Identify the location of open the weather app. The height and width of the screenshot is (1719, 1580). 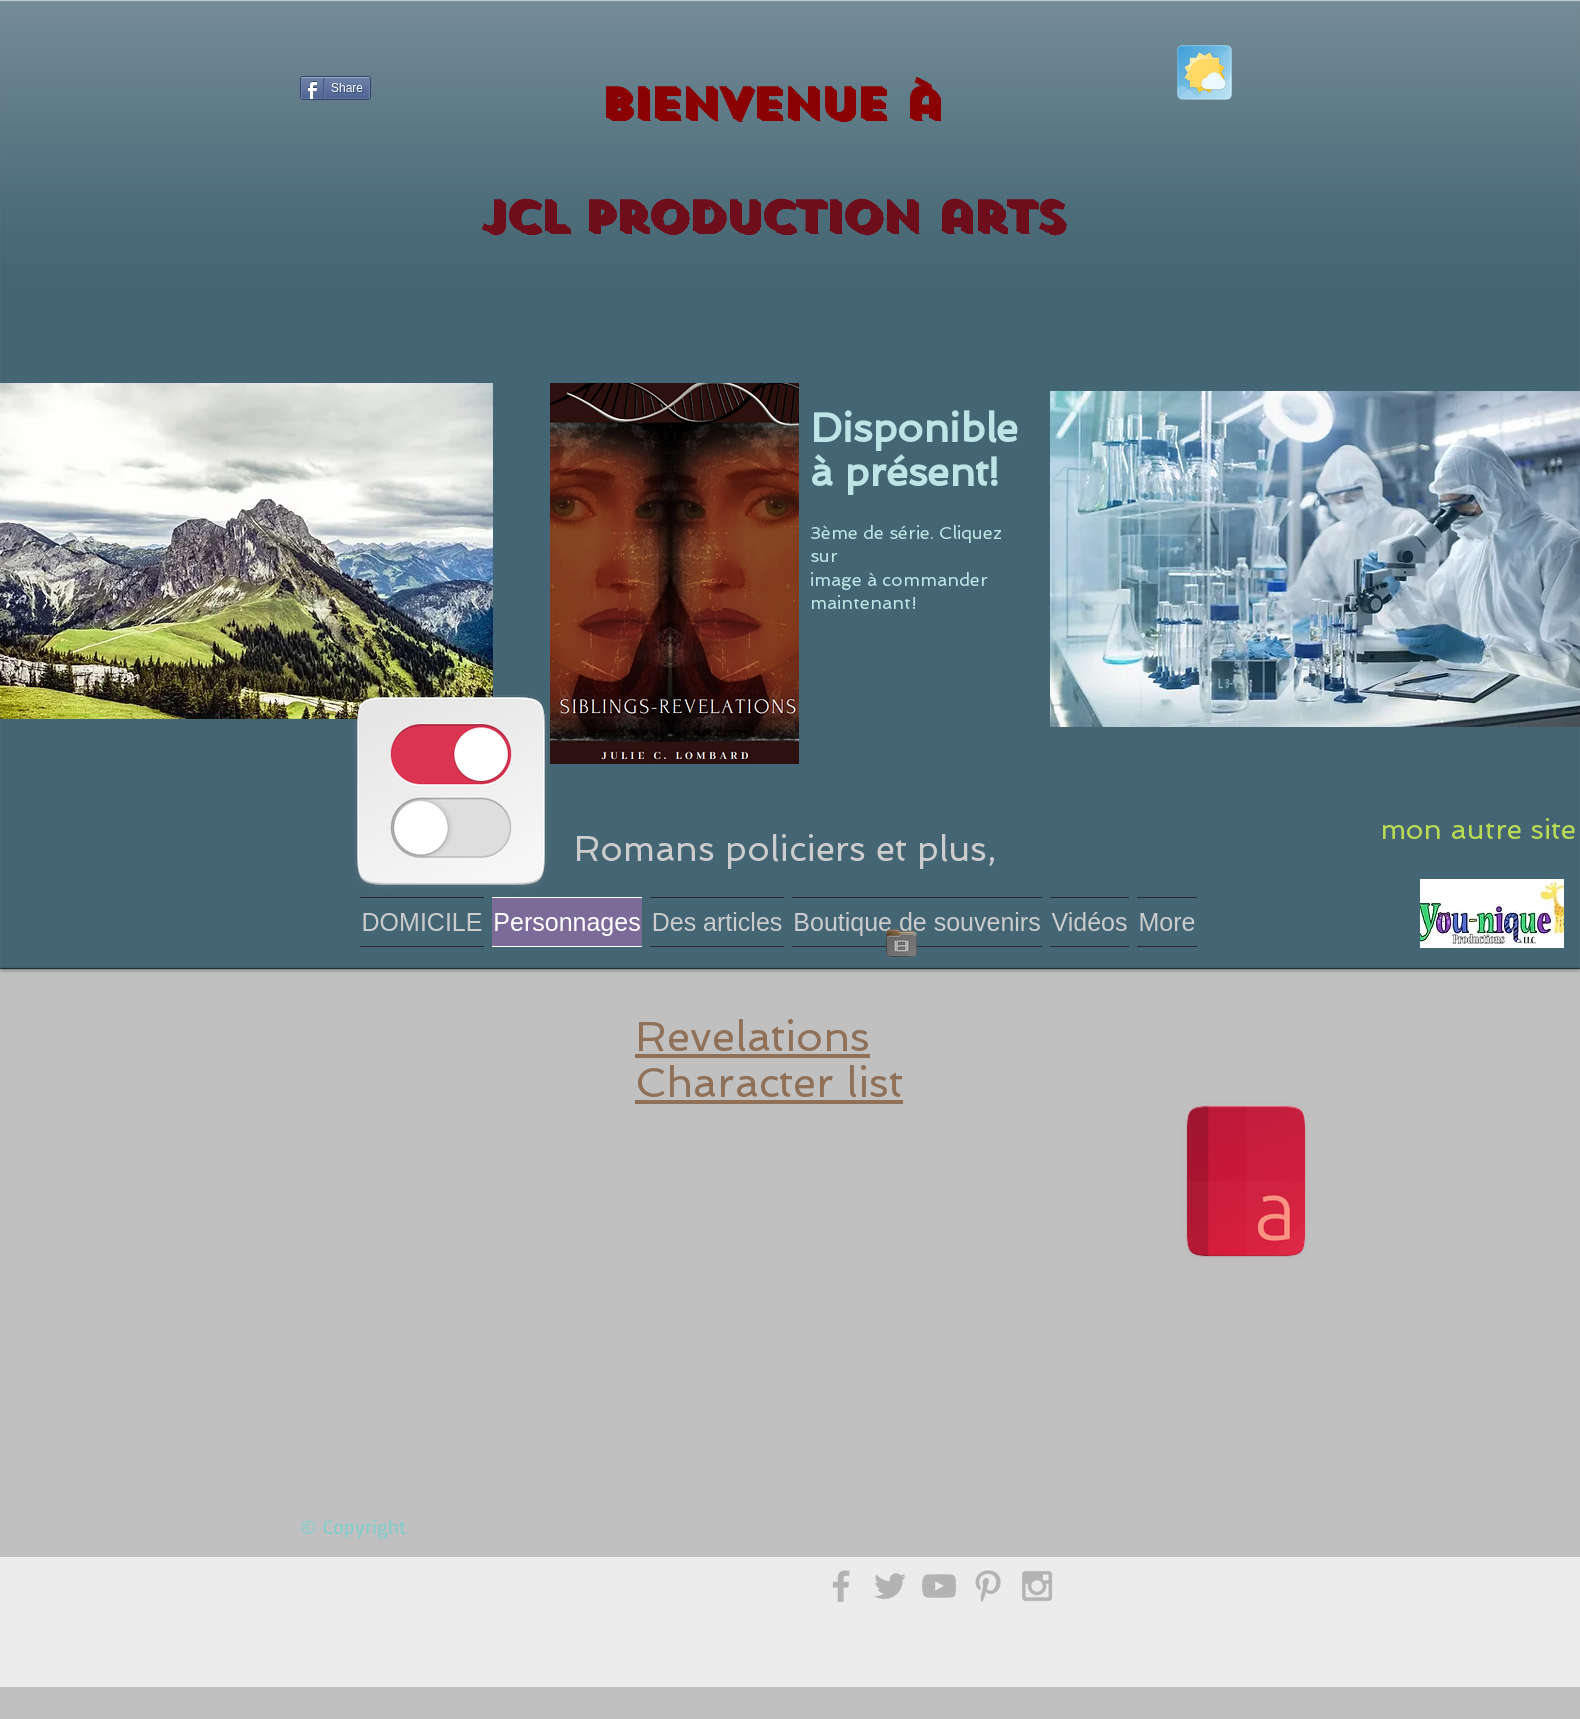
(1204, 72).